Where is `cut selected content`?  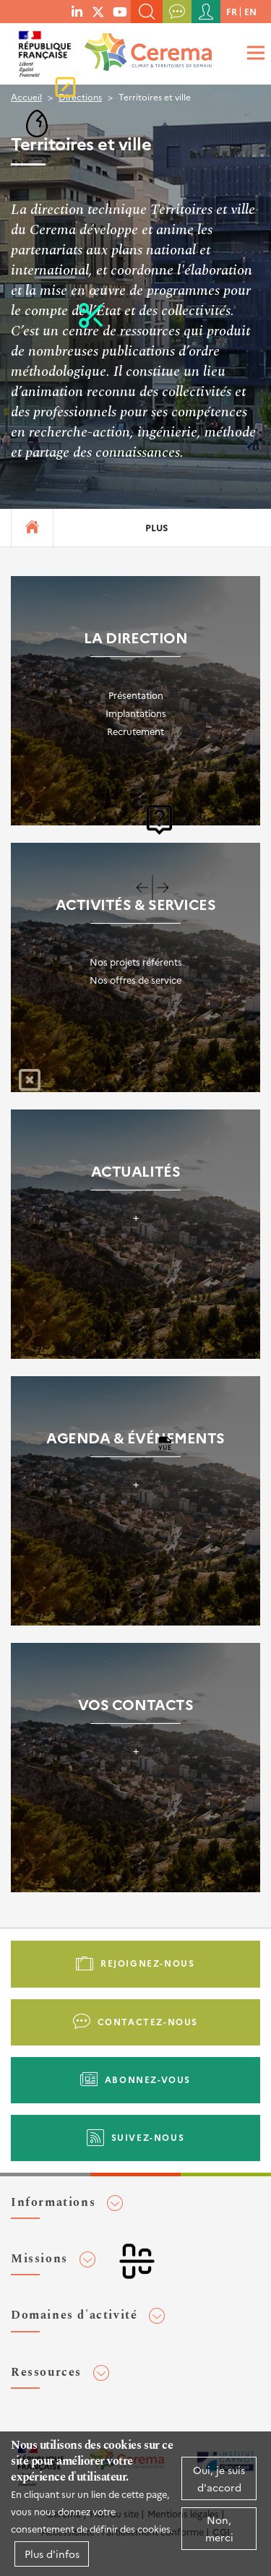
cut selected content is located at coordinates (91, 315).